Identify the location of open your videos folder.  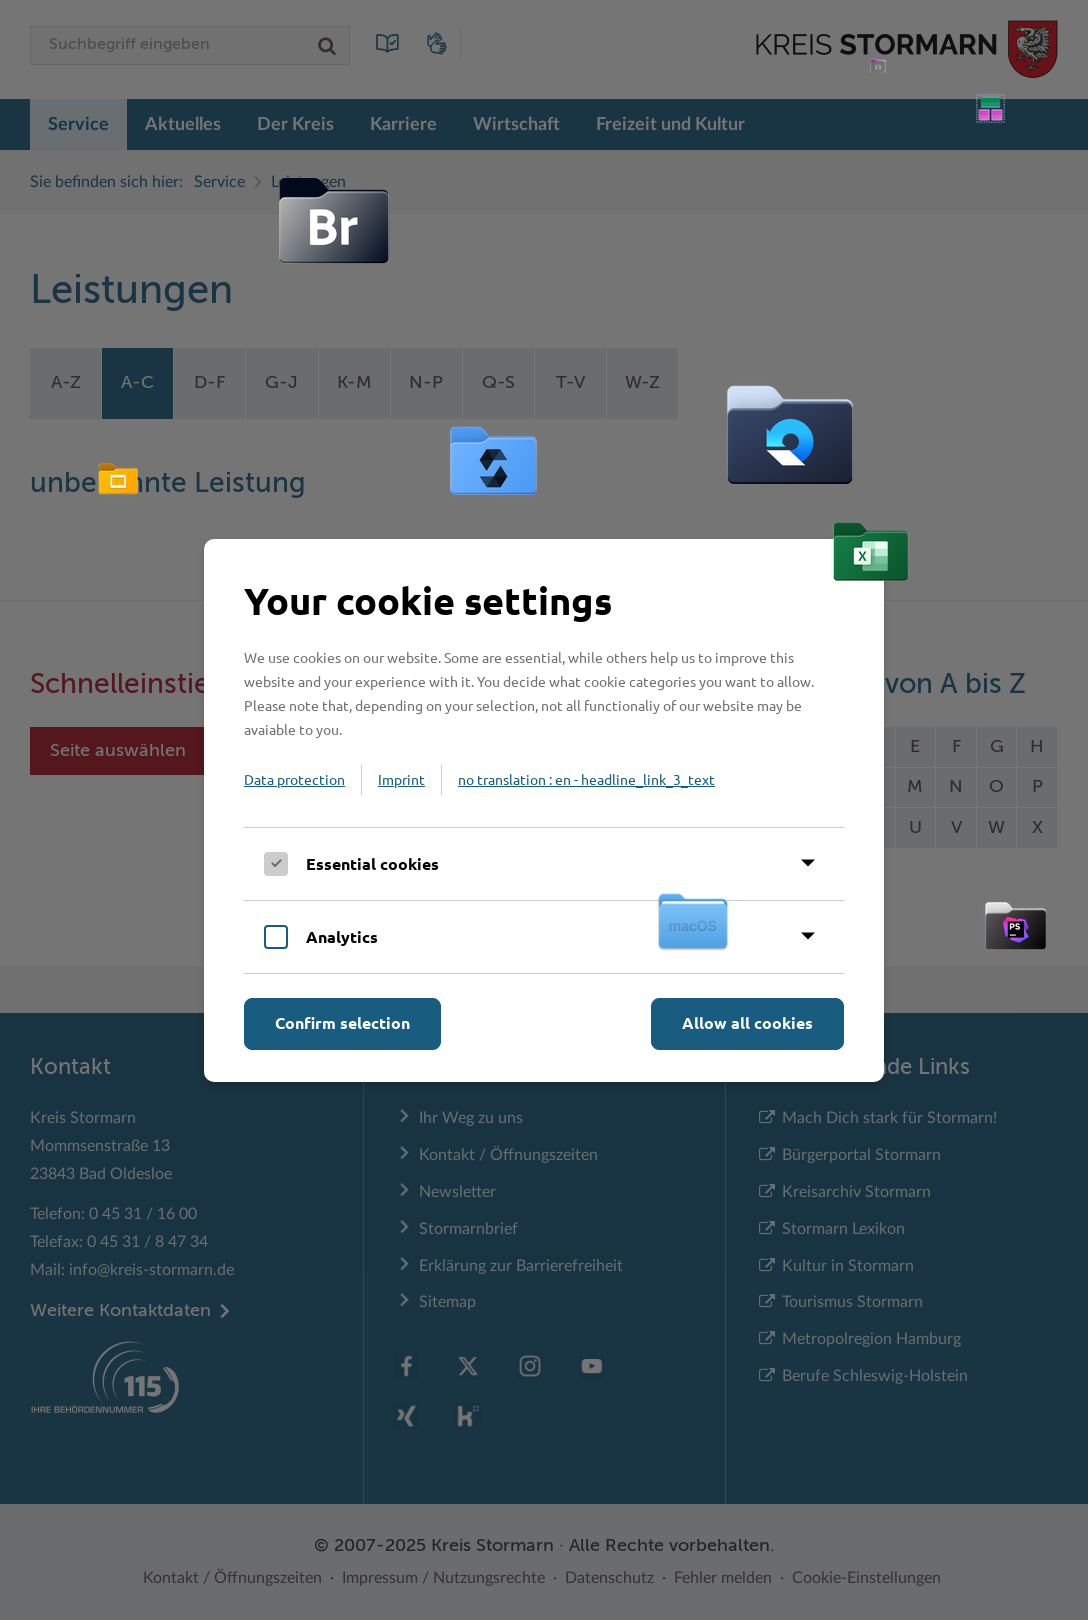
(878, 66).